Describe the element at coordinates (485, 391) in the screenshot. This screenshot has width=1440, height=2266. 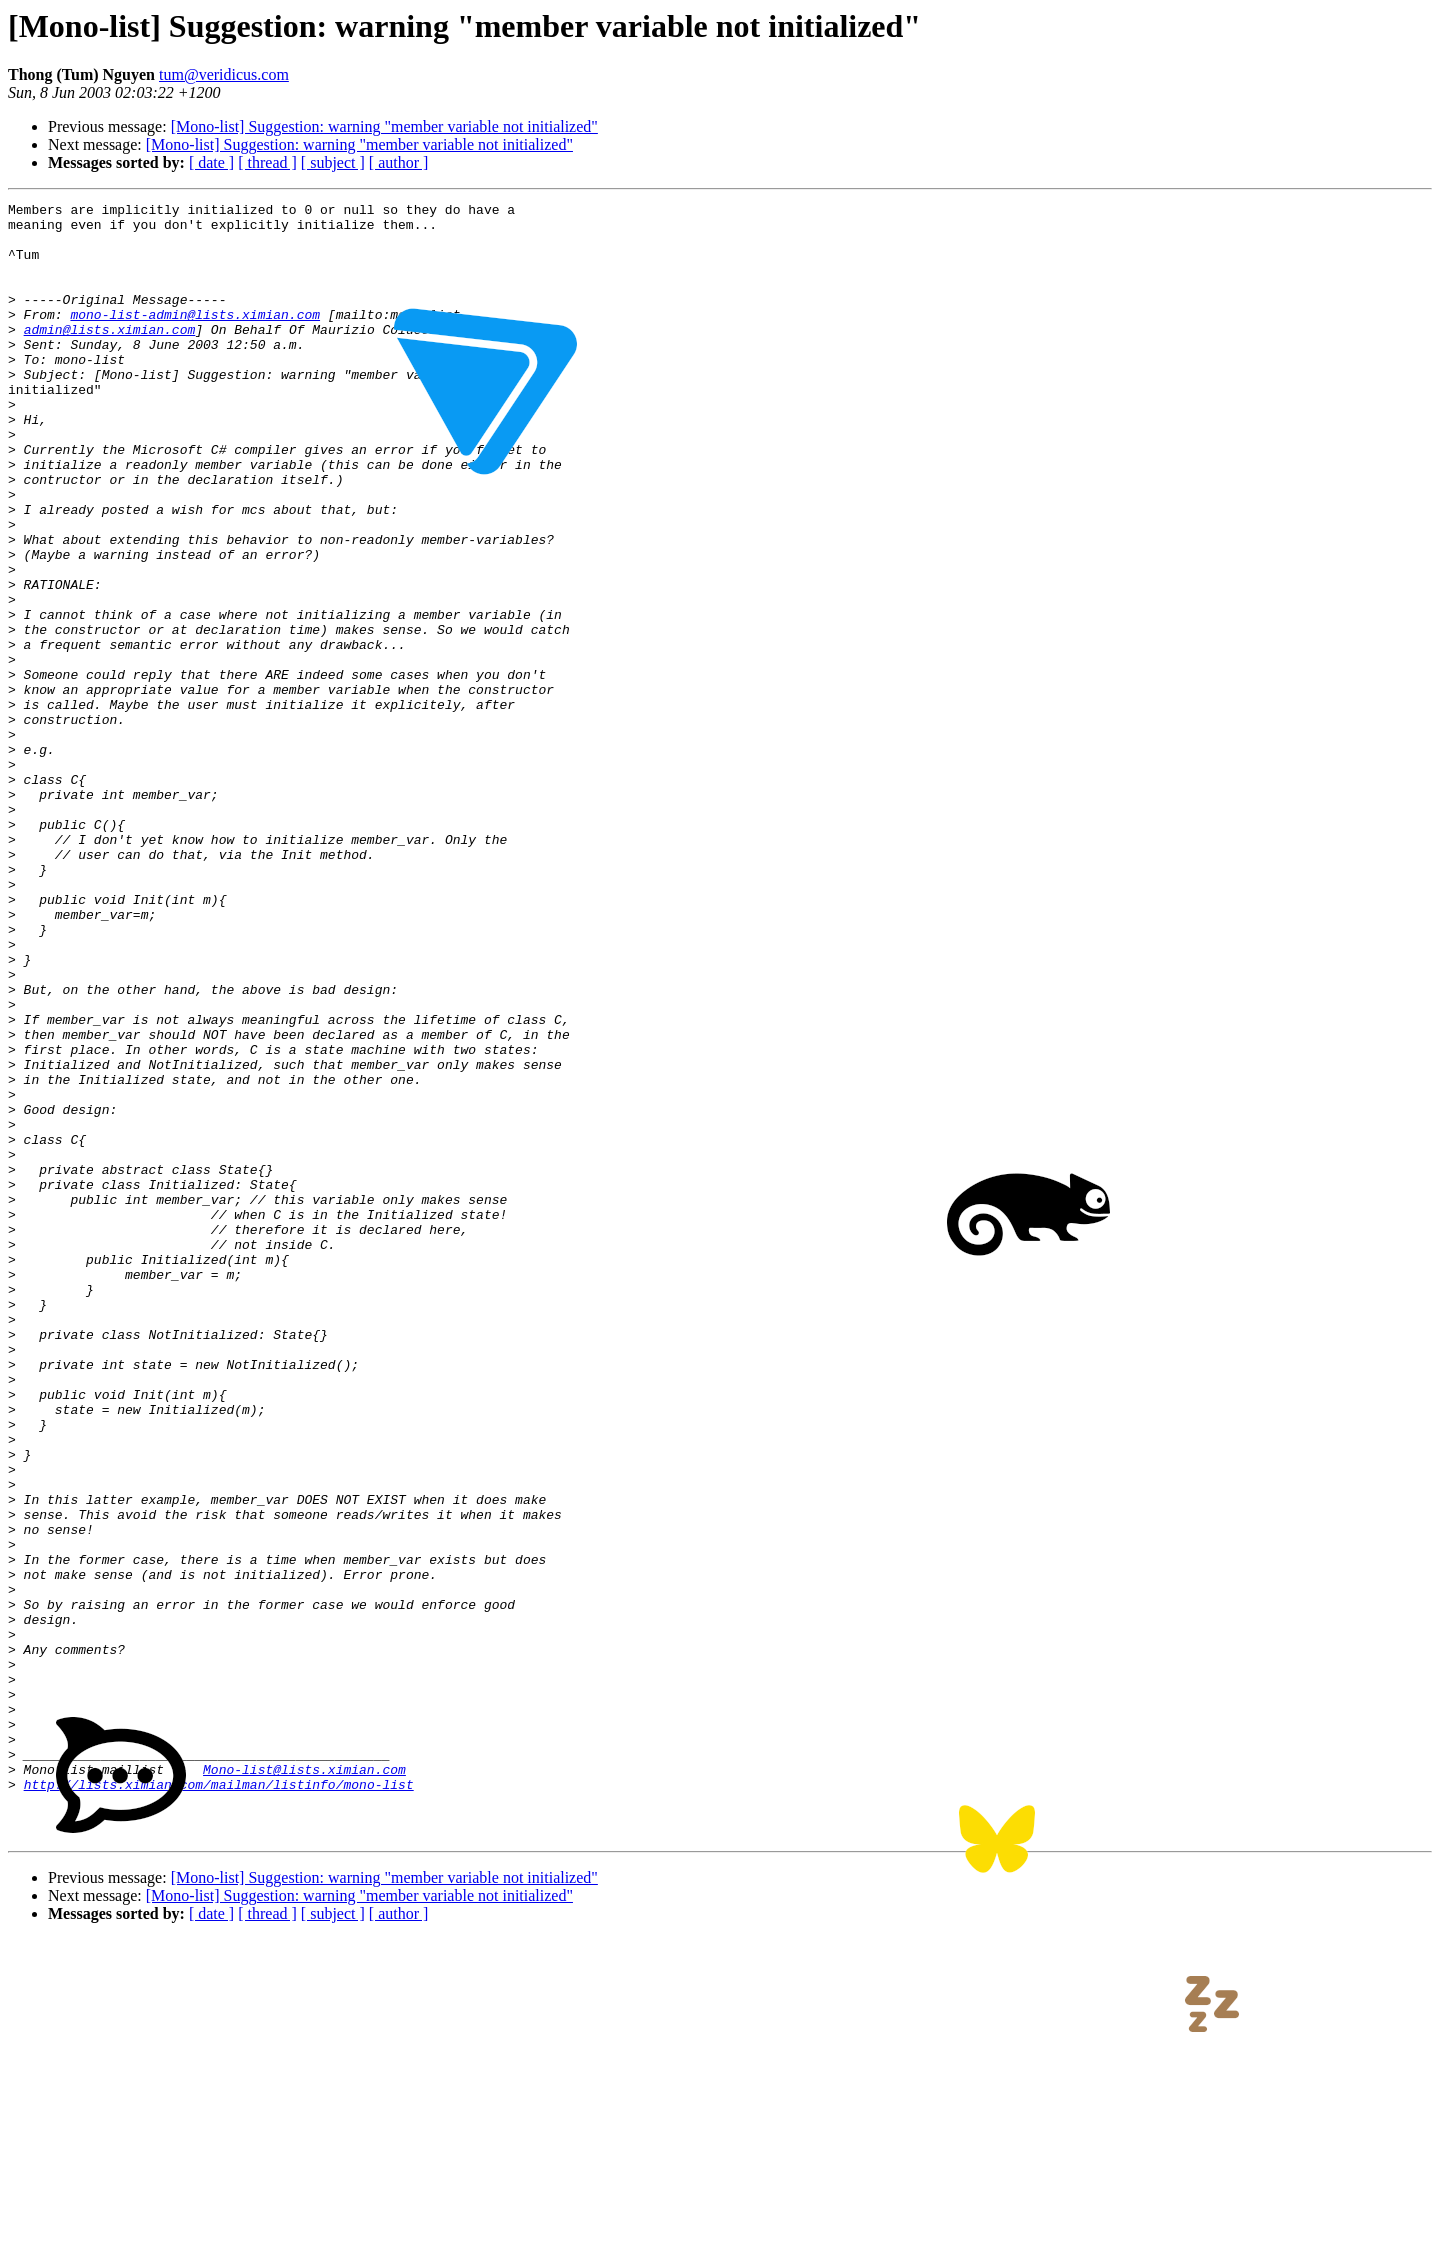
I see `open ProtonVPN app` at that location.